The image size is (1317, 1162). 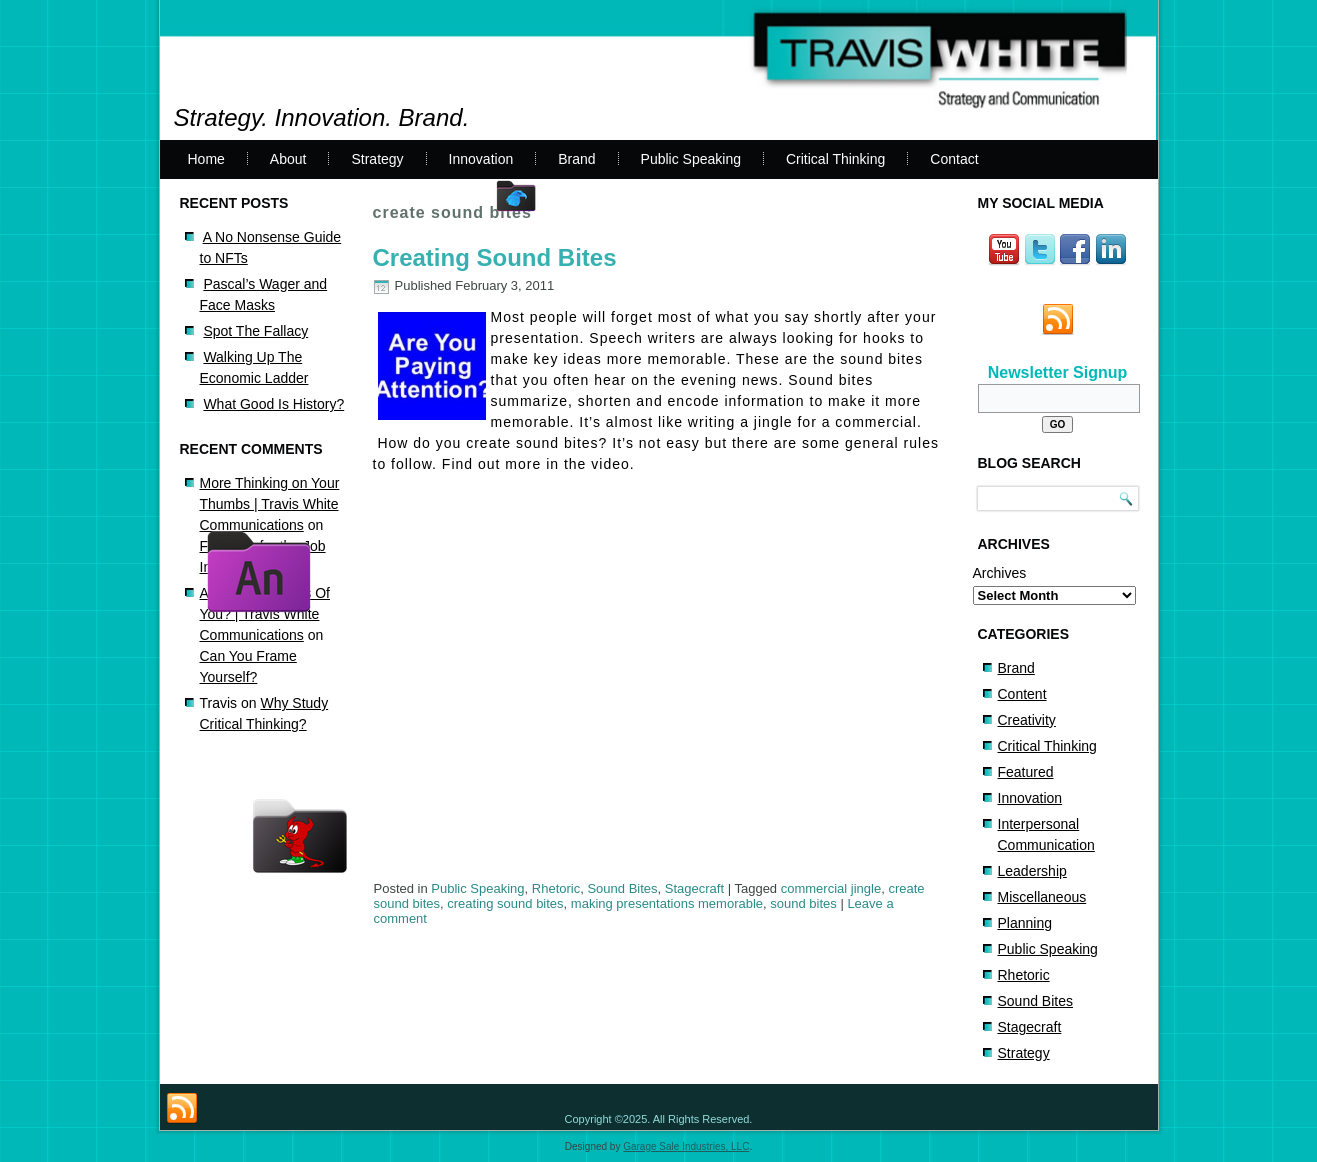 What do you see at coordinates (516, 197) in the screenshot?
I see `open garuda linux system folder` at bounding box center [516, 197].